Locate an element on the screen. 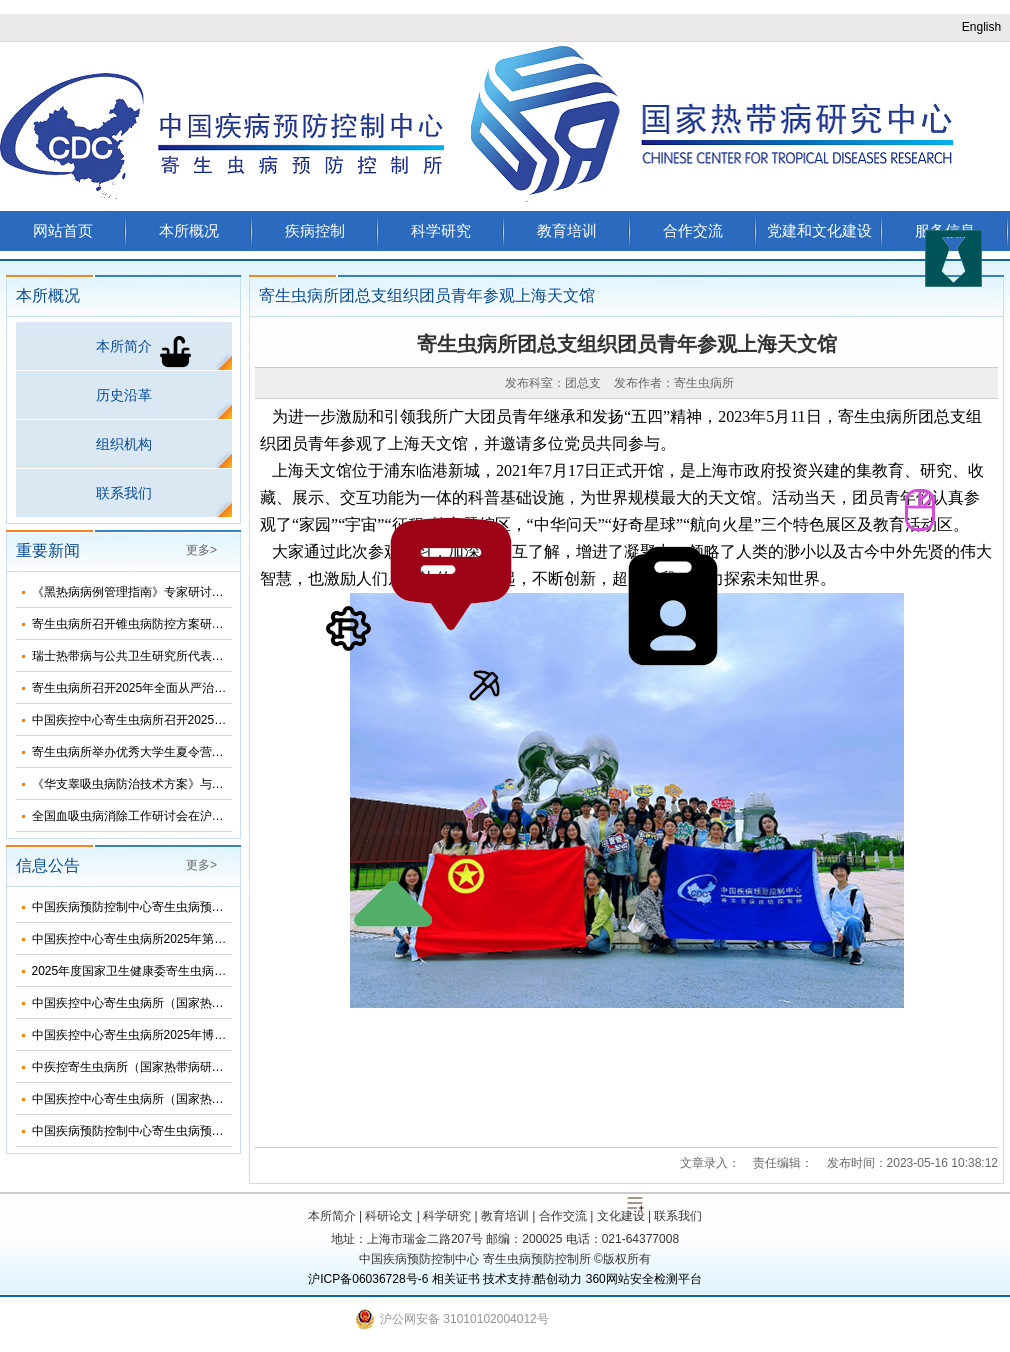 This screenshot has width=1010, height=1352. collapse an expanded section is located at coordinates (393, 907).